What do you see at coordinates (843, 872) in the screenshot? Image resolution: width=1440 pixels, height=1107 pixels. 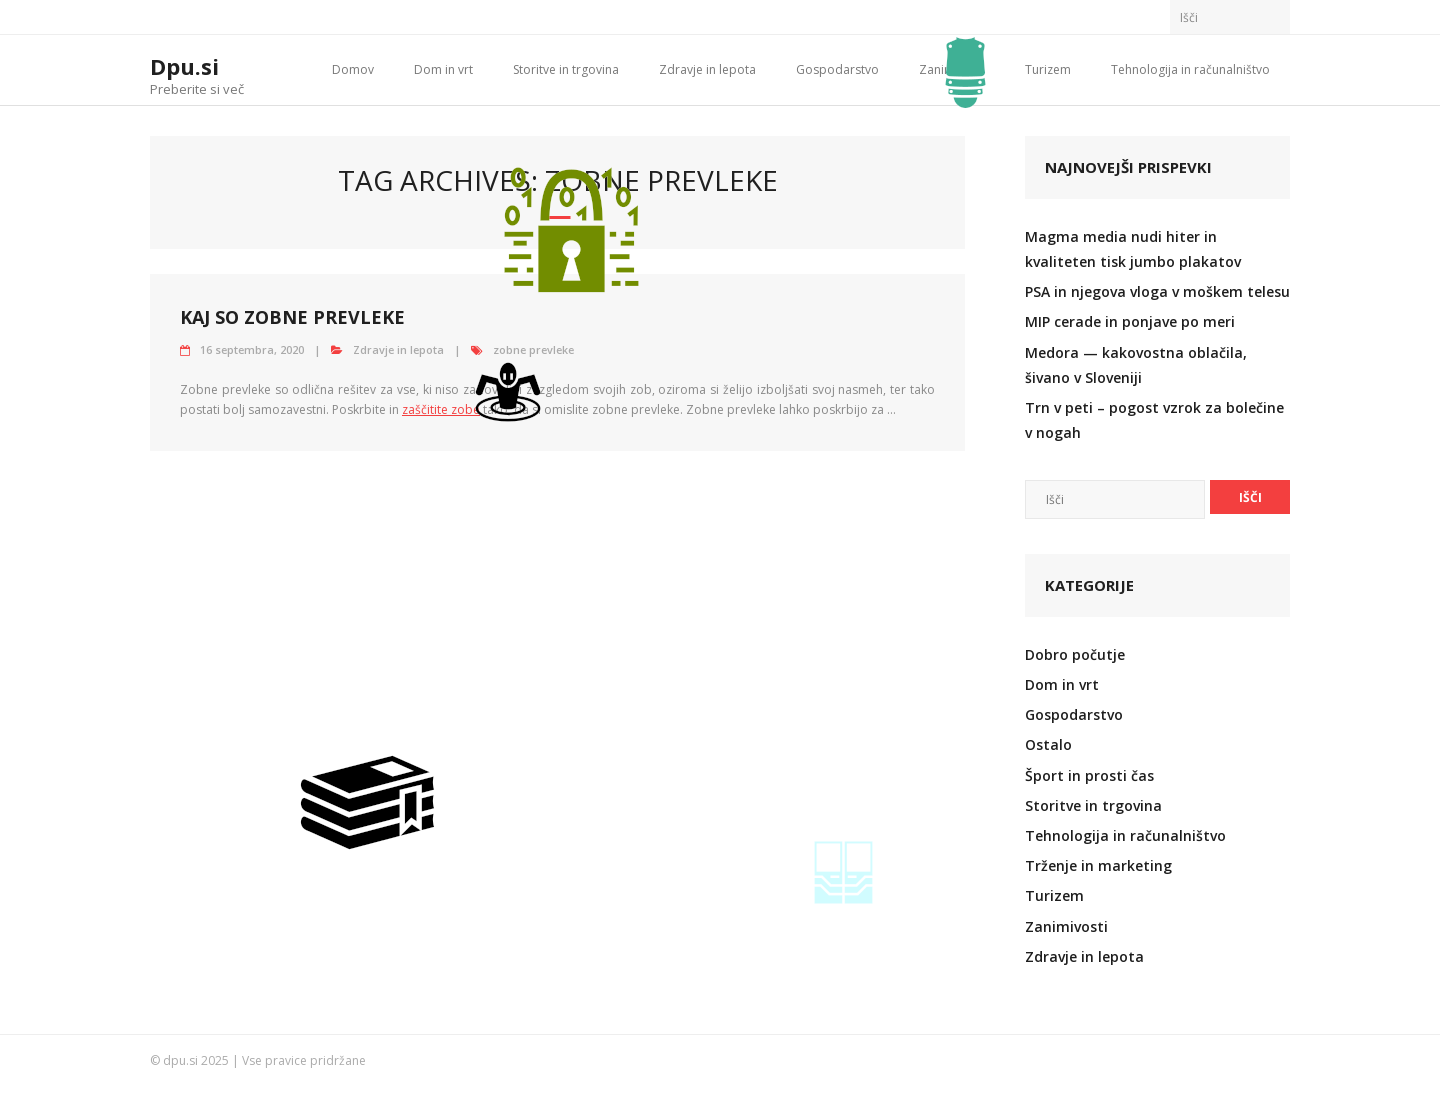 I see `access public transit or bus schedule` at bounding box center [843, 872].